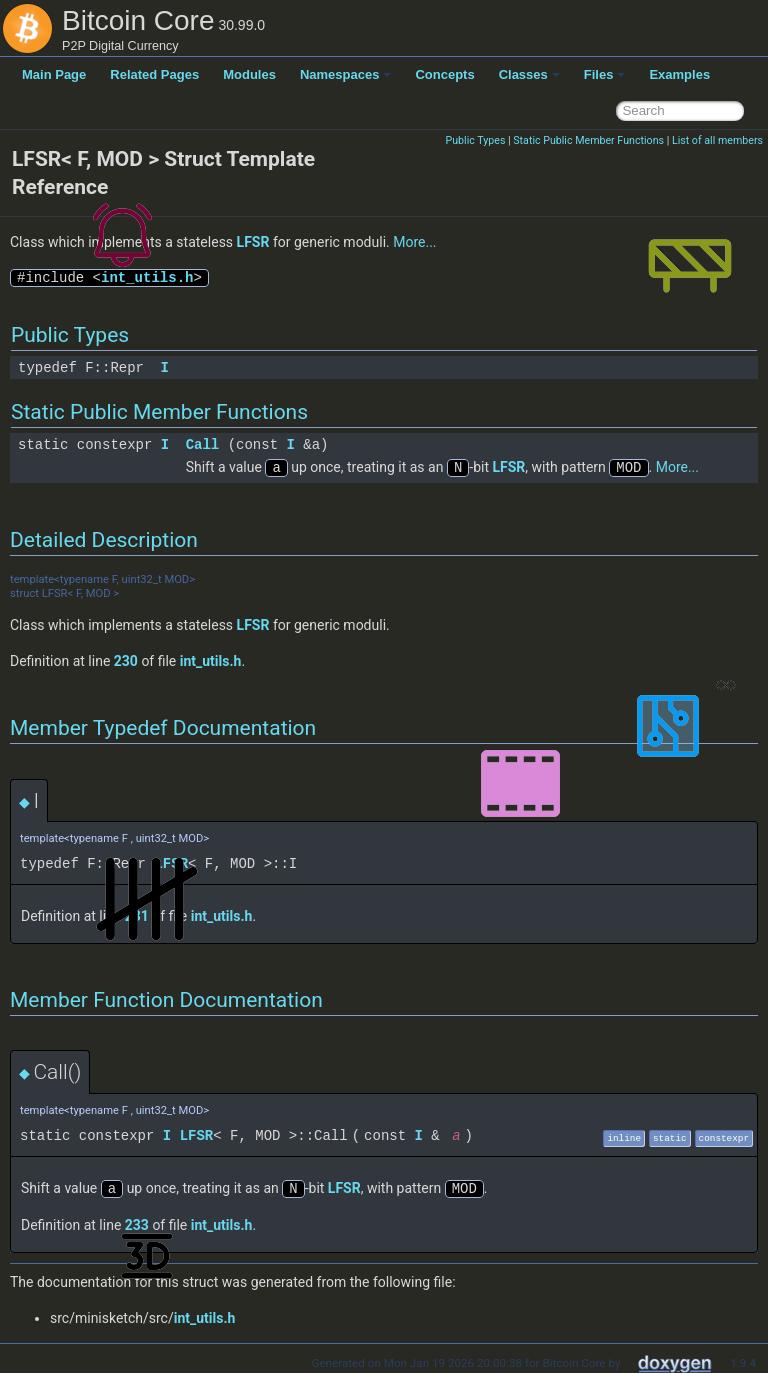 The image size is (768, 1373). I want to click on indicates unlimited or infinite content, so click(726, 685).